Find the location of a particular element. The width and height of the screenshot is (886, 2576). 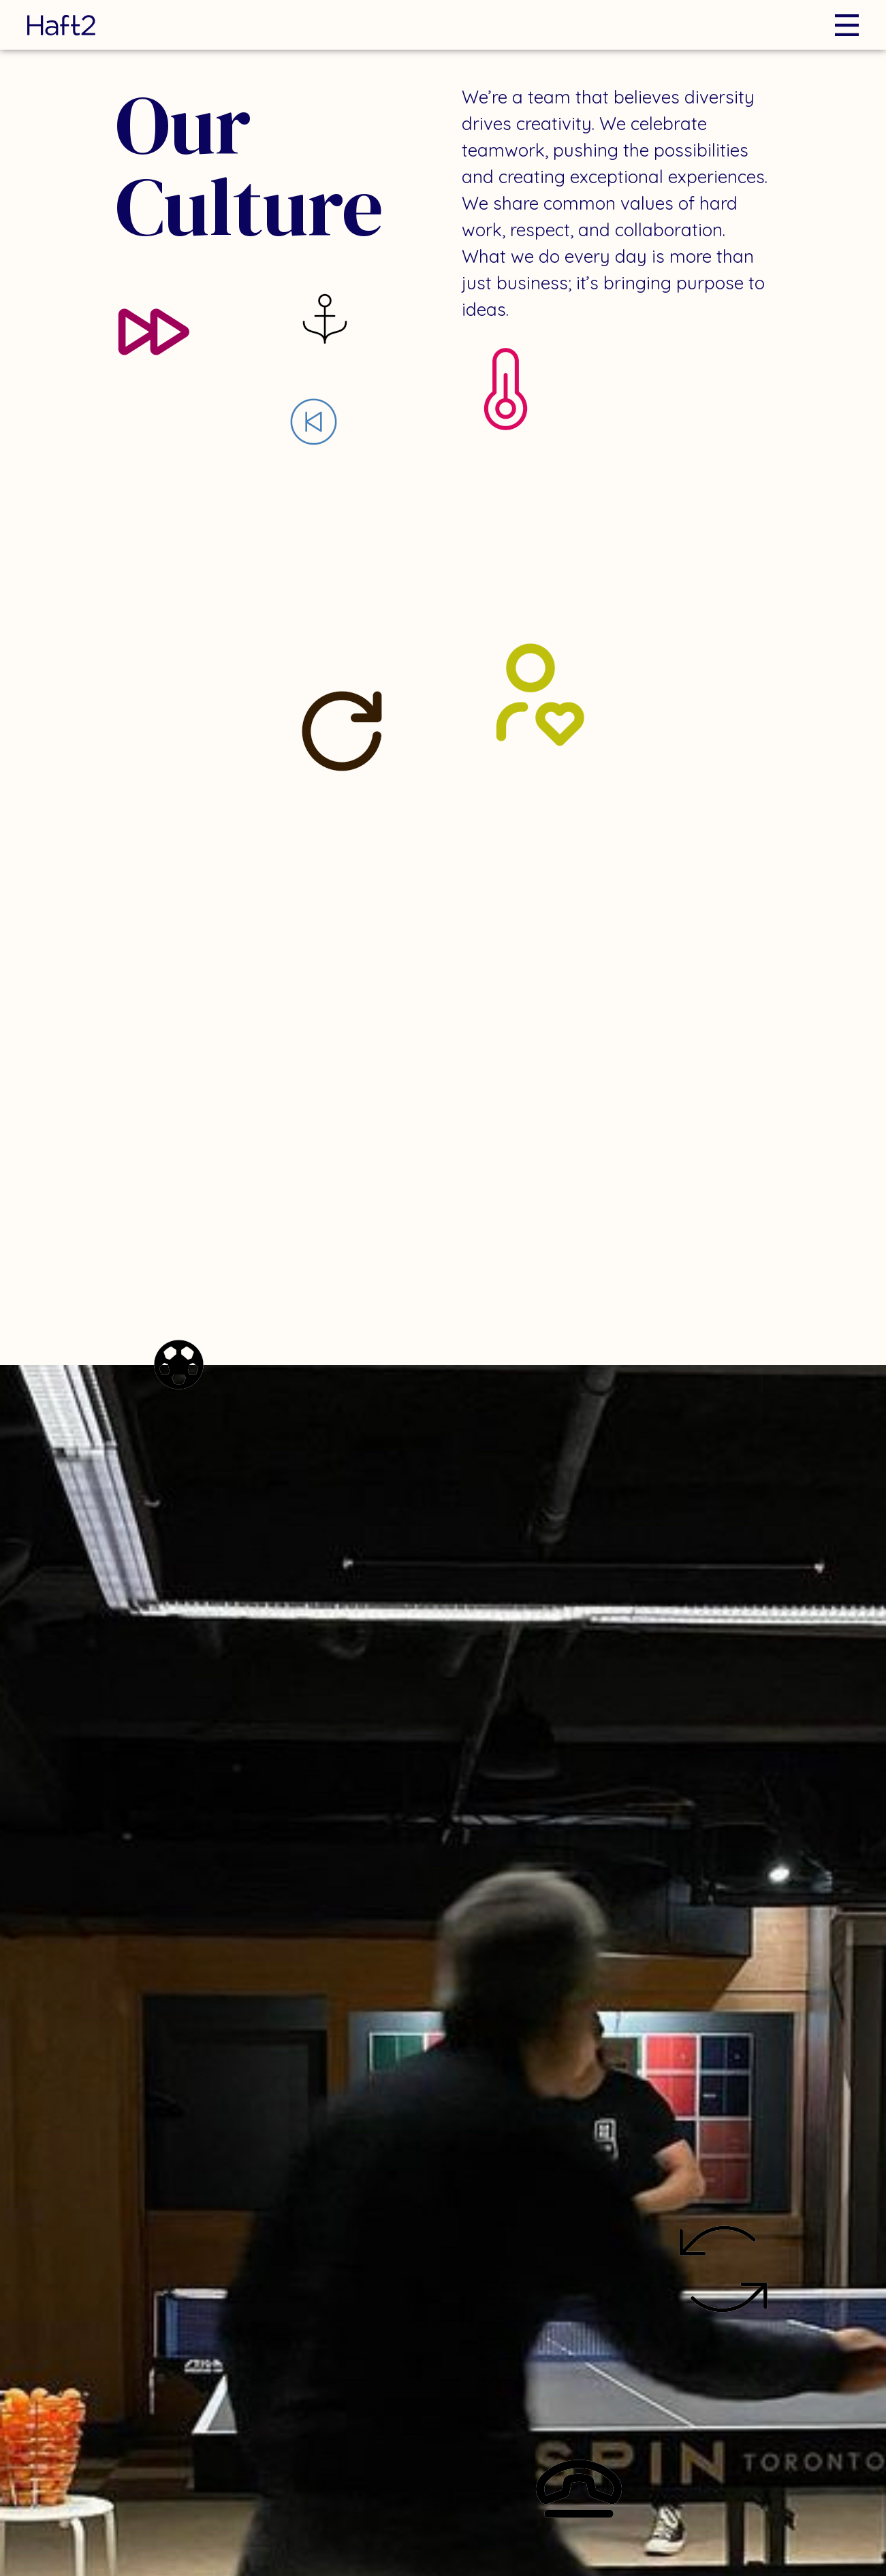

refresh or reload content is located at coordinates (723, 2269).